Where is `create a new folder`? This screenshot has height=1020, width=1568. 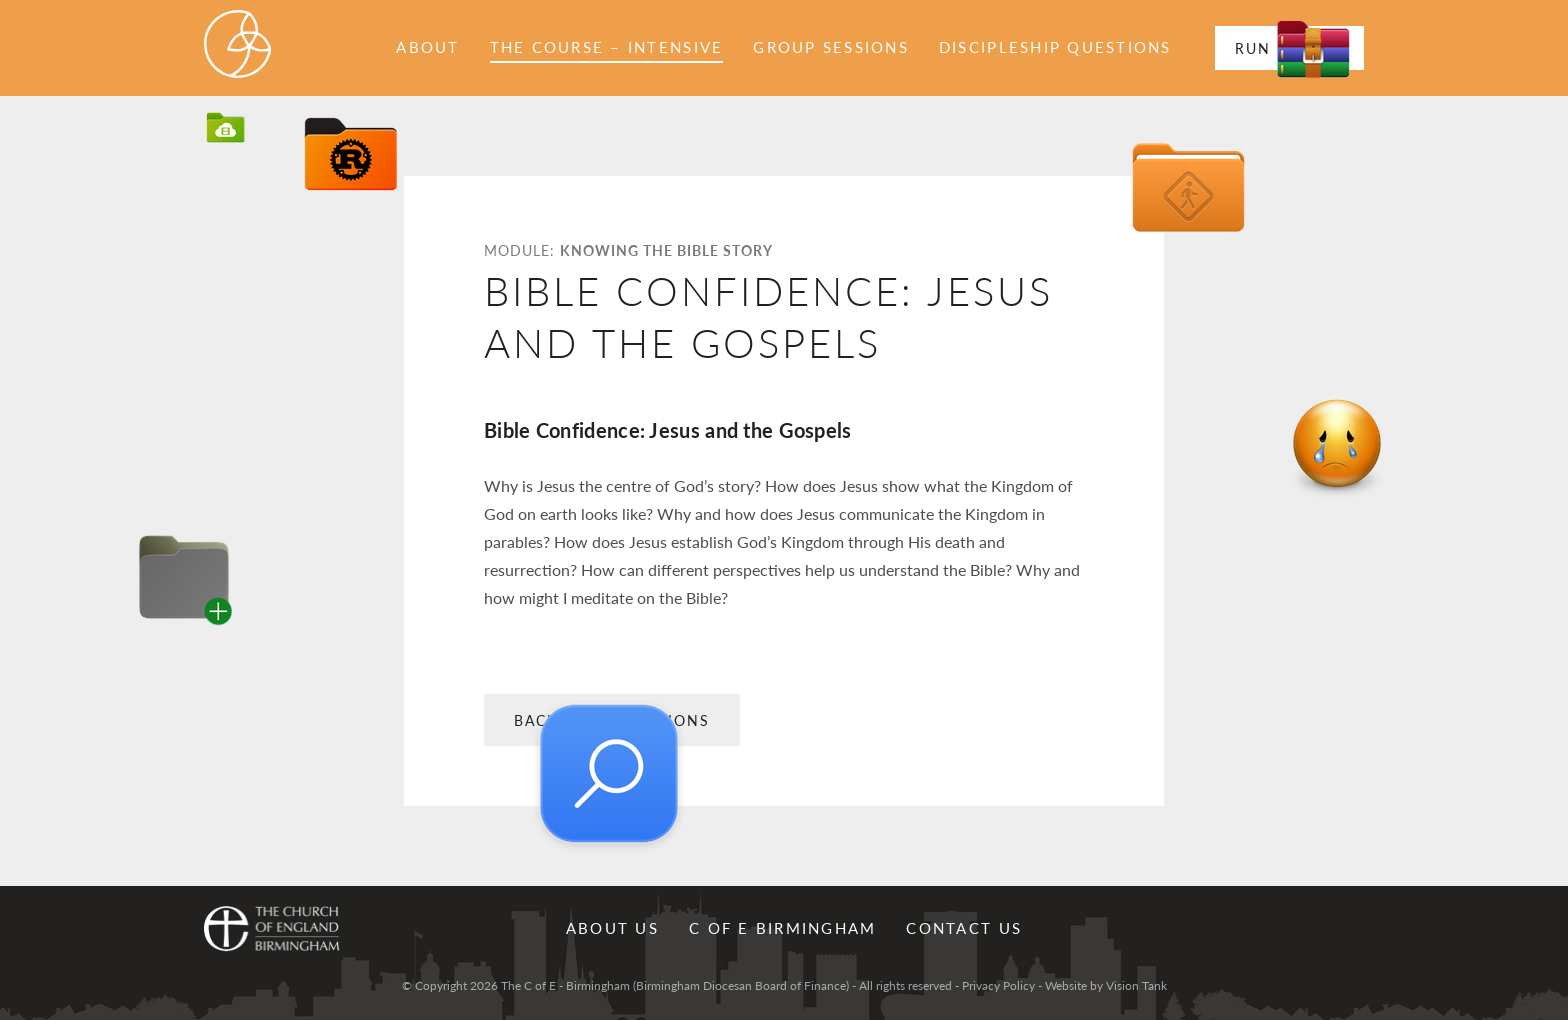 create a new folder is located at coordinates (184, 577).